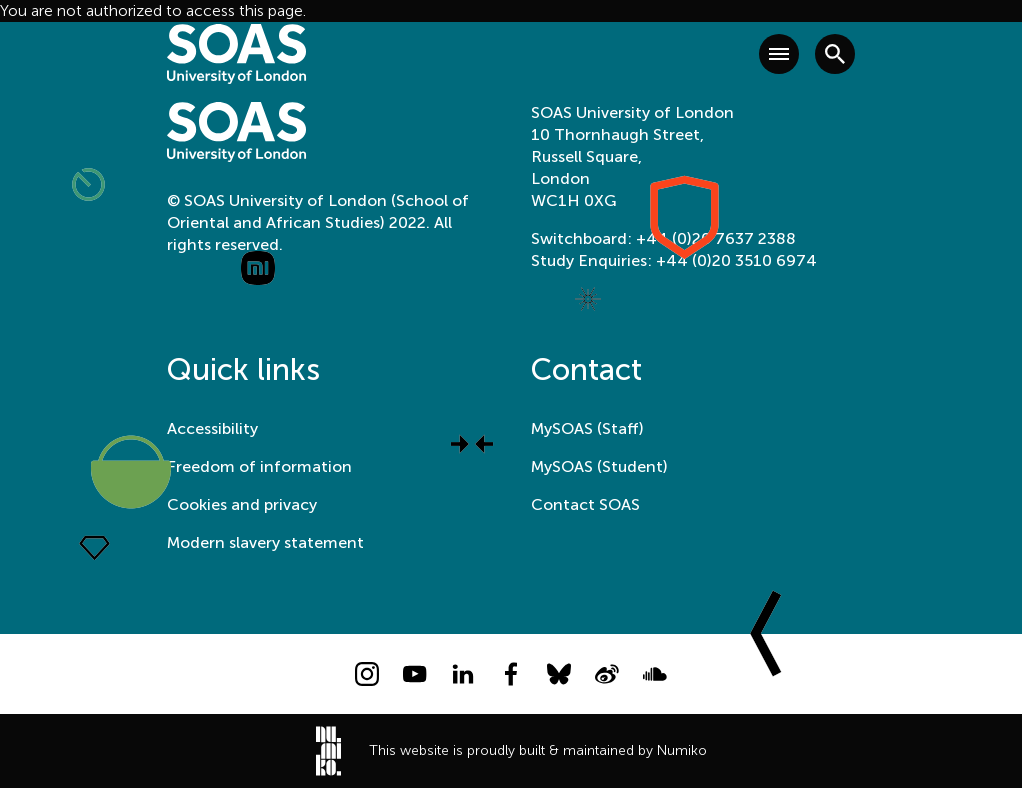 The width and height of the screenshot is (1022, 788). Describe the element at coordinates (94, 547) in the screenshot. I see `indicates VIP or premium membership status` at that location.